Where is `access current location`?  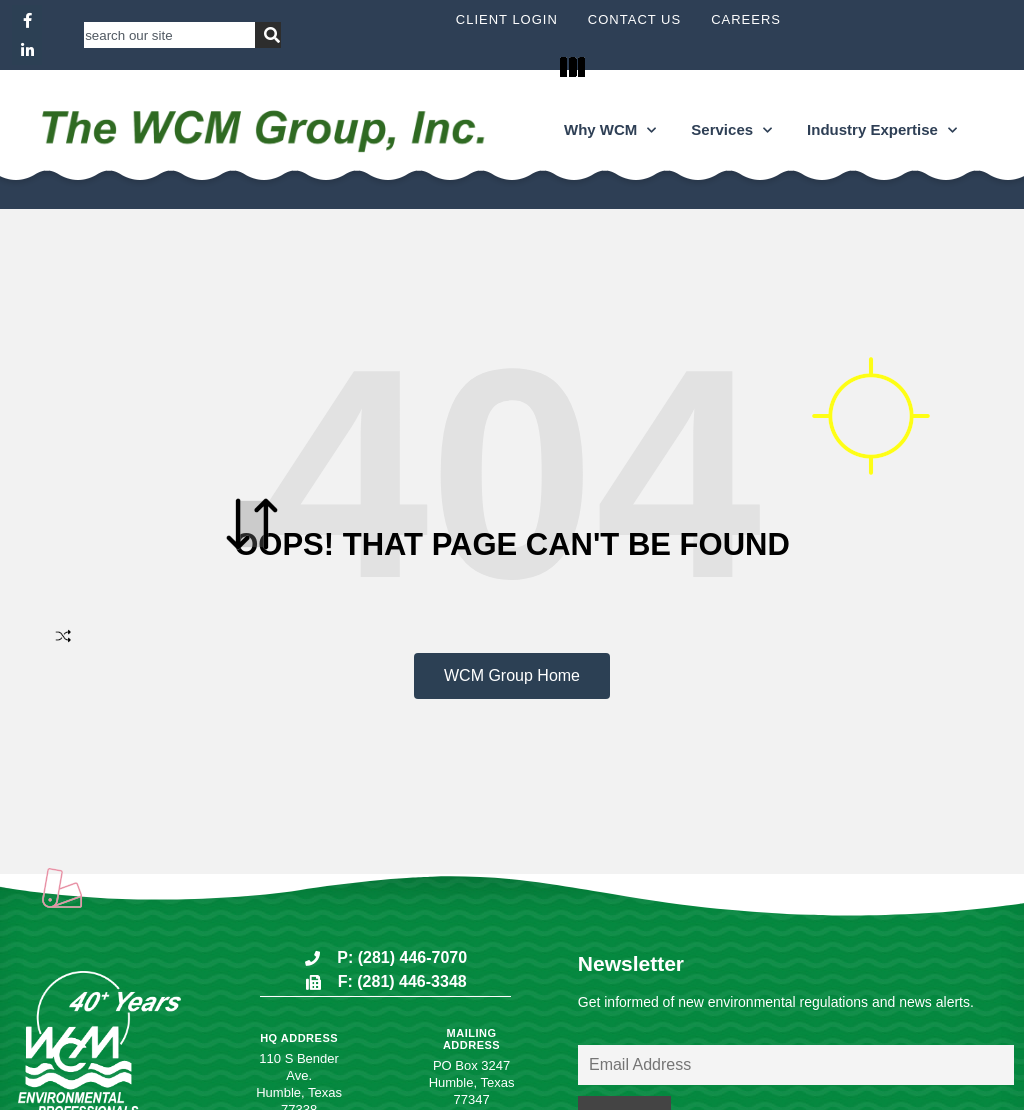 access current location is located at coordinates (871, 416).